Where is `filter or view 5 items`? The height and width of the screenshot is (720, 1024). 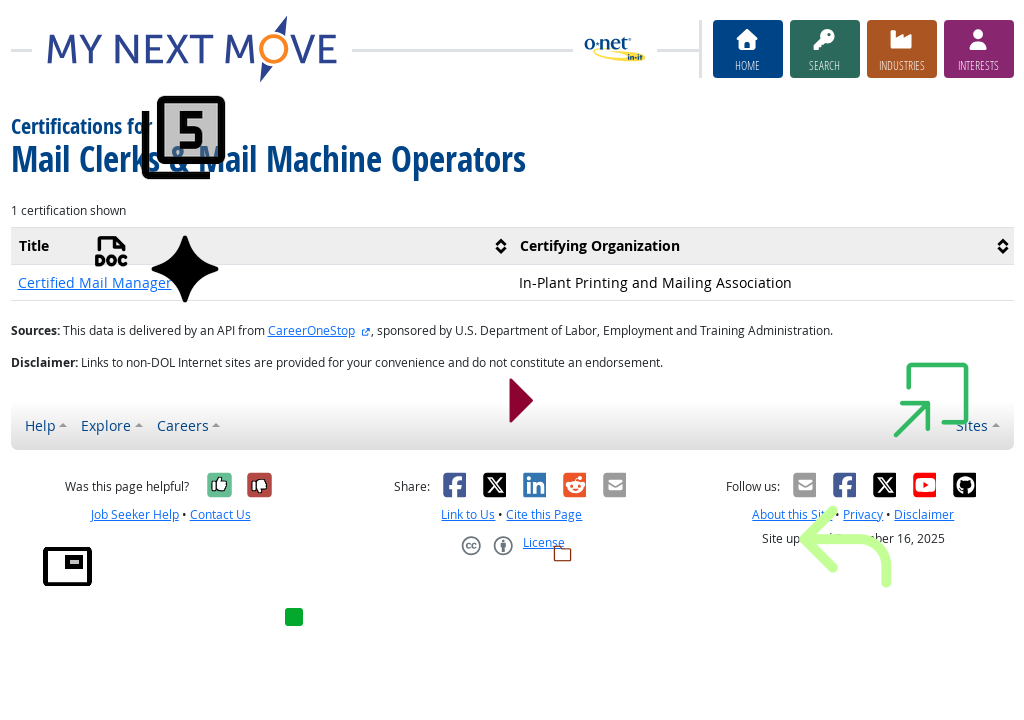
filter or view 5 items is located at coordinates (183, 137).